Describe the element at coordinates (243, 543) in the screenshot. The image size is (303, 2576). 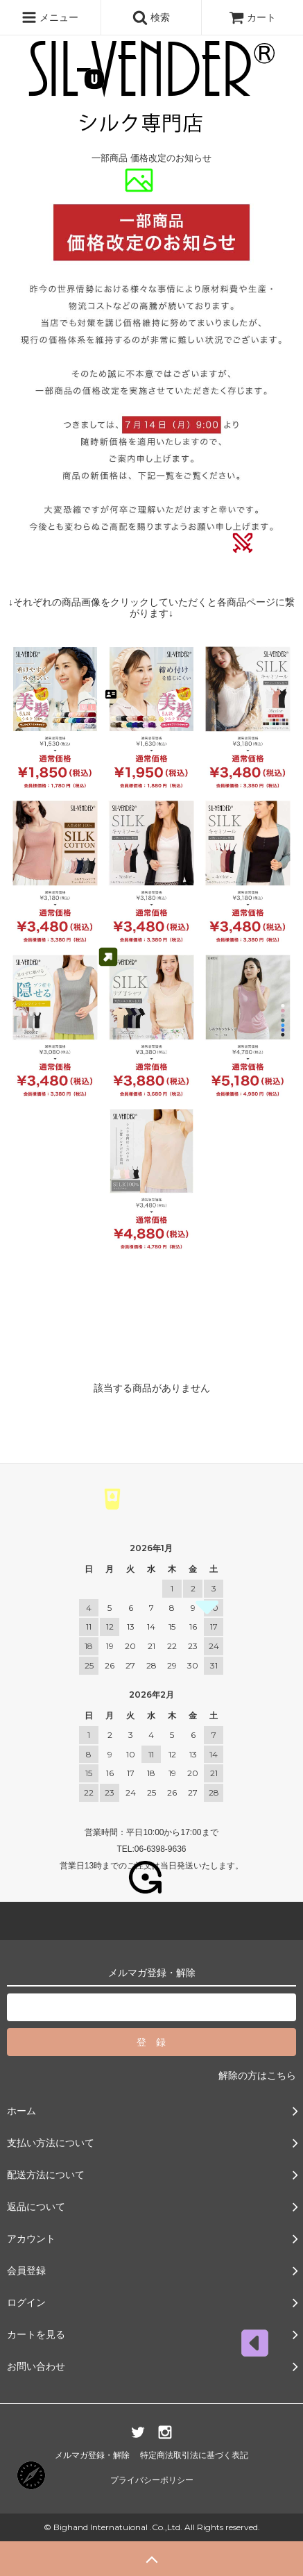
I see `initiate battle or combat mode` at that location.